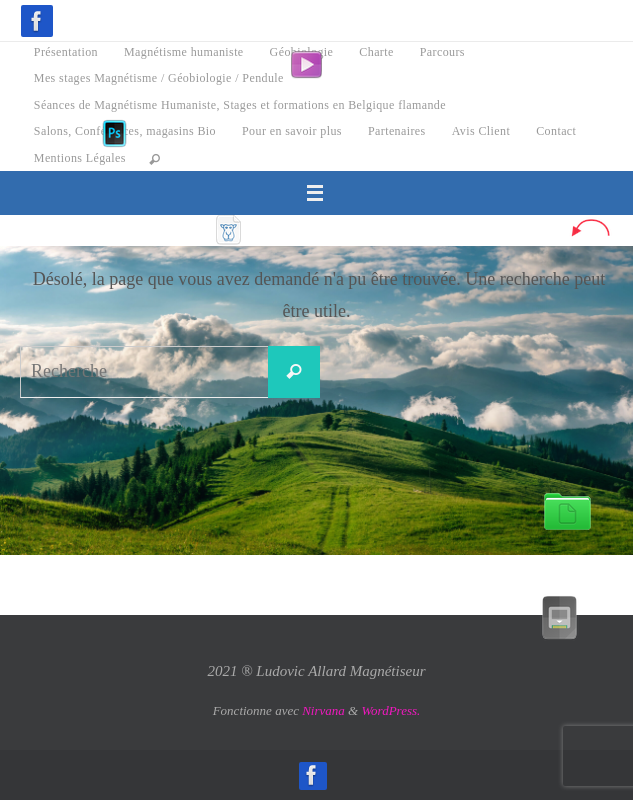 The height and width of the screenshot is (800, 633). Describe the element at coordinates (567, 511) in the screenshot. I see `open documents folder` at that location.